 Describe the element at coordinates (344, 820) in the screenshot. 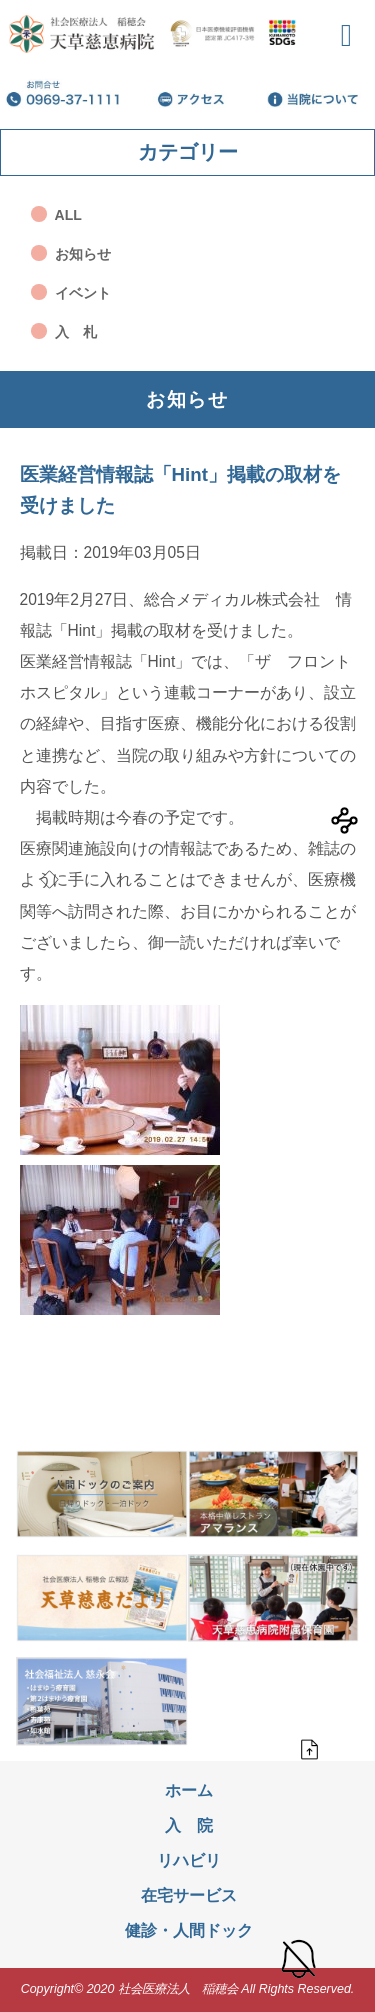

I see `view route waypoints or path nodes` at that location.